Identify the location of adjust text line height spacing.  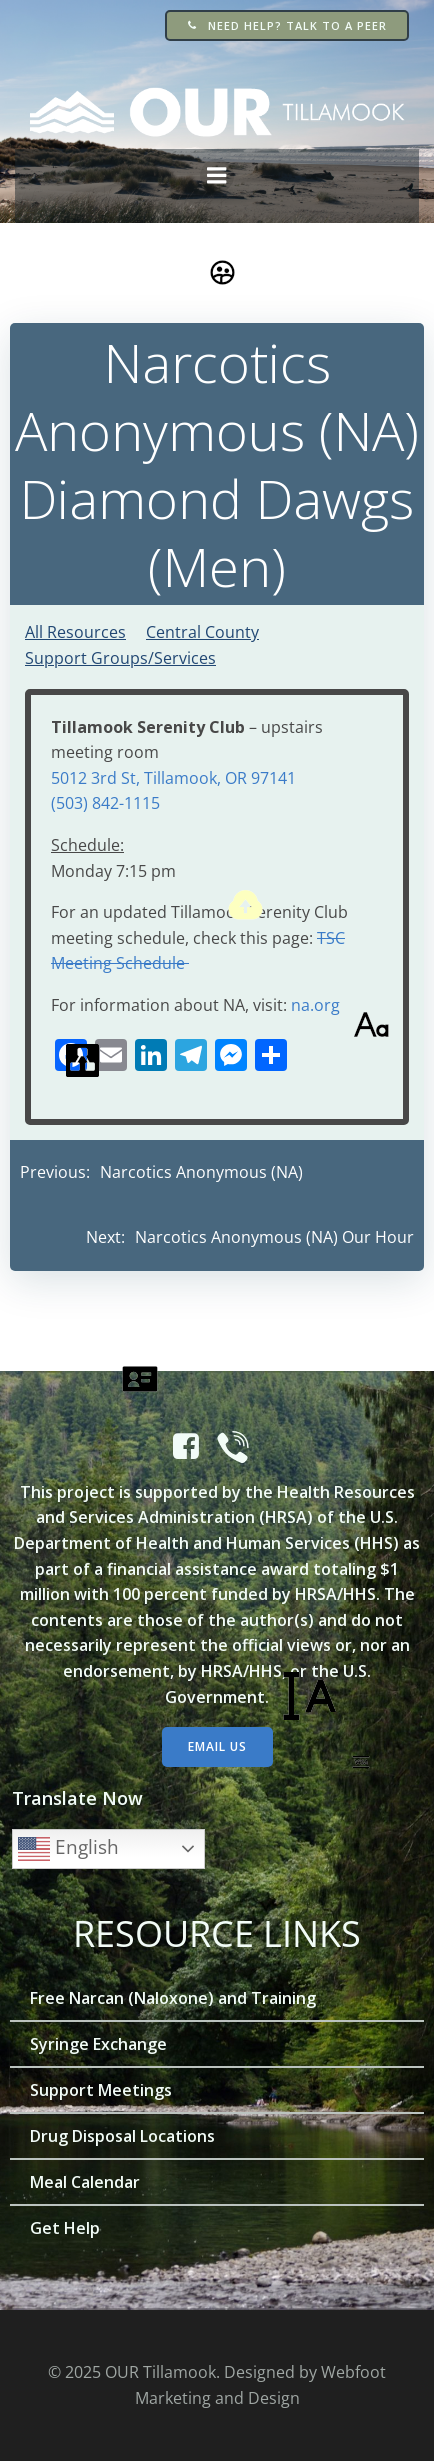
(310, 1696).